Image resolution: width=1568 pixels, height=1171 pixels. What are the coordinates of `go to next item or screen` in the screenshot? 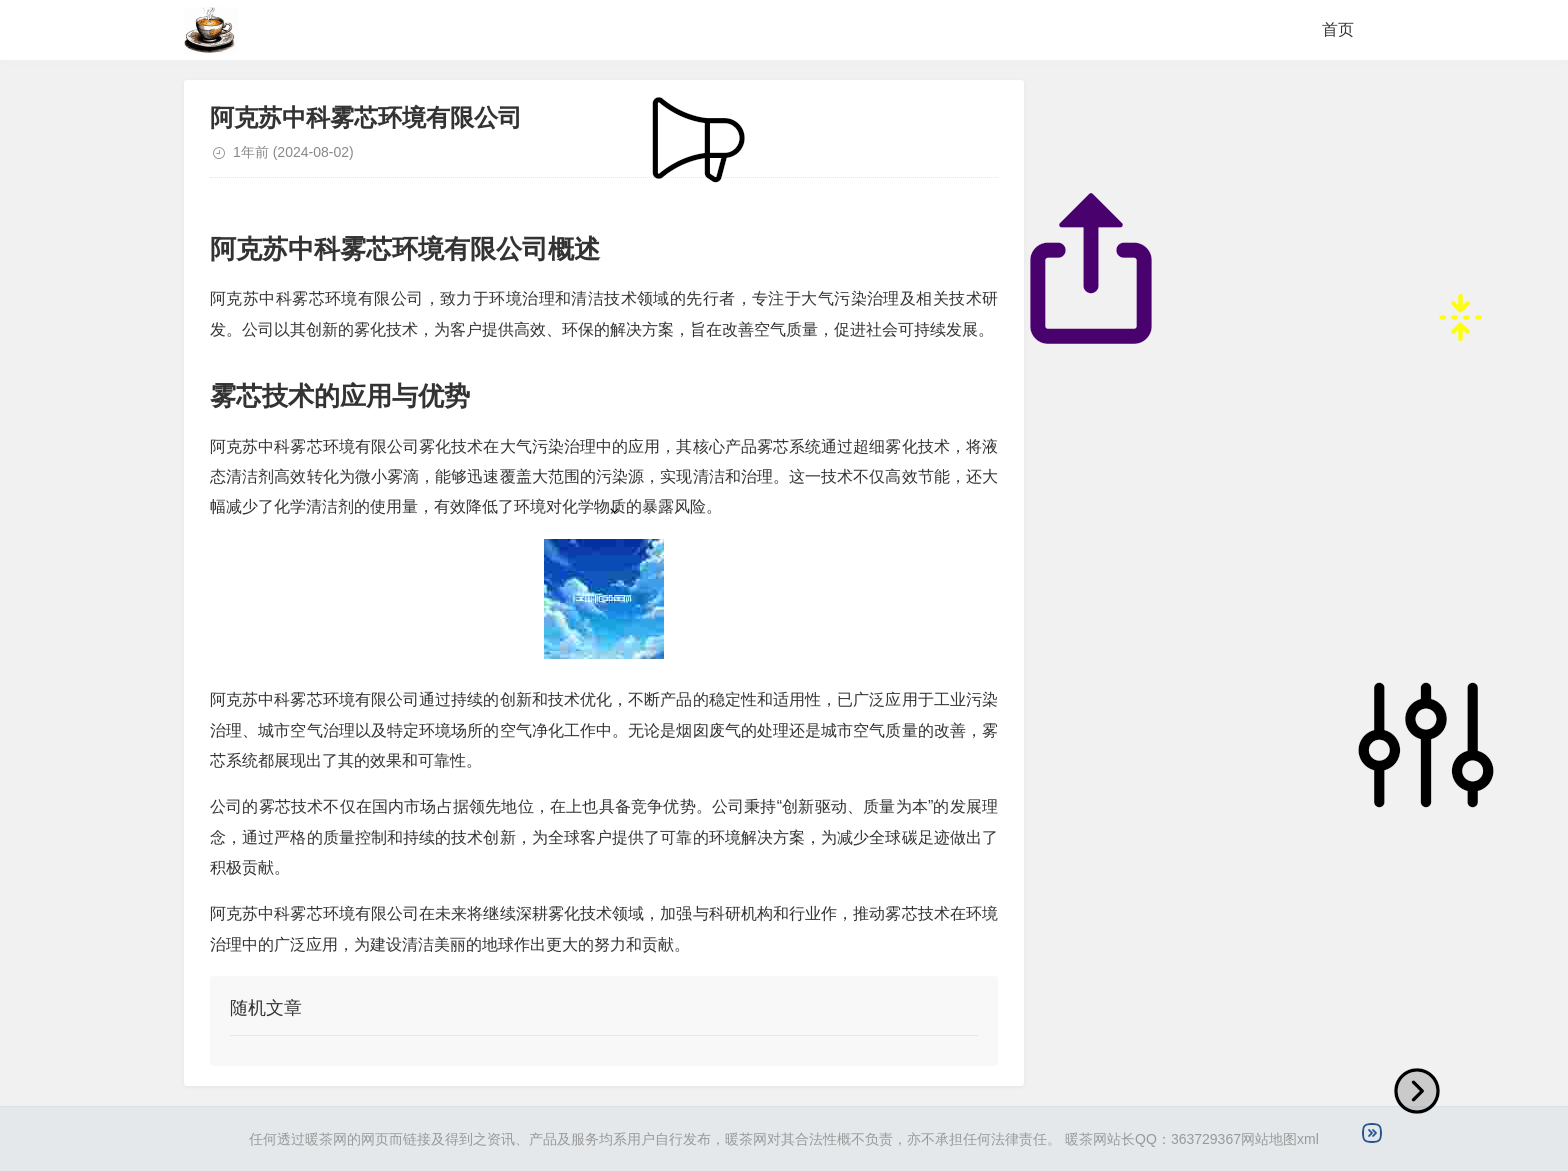 It's located at (1417, 1091).